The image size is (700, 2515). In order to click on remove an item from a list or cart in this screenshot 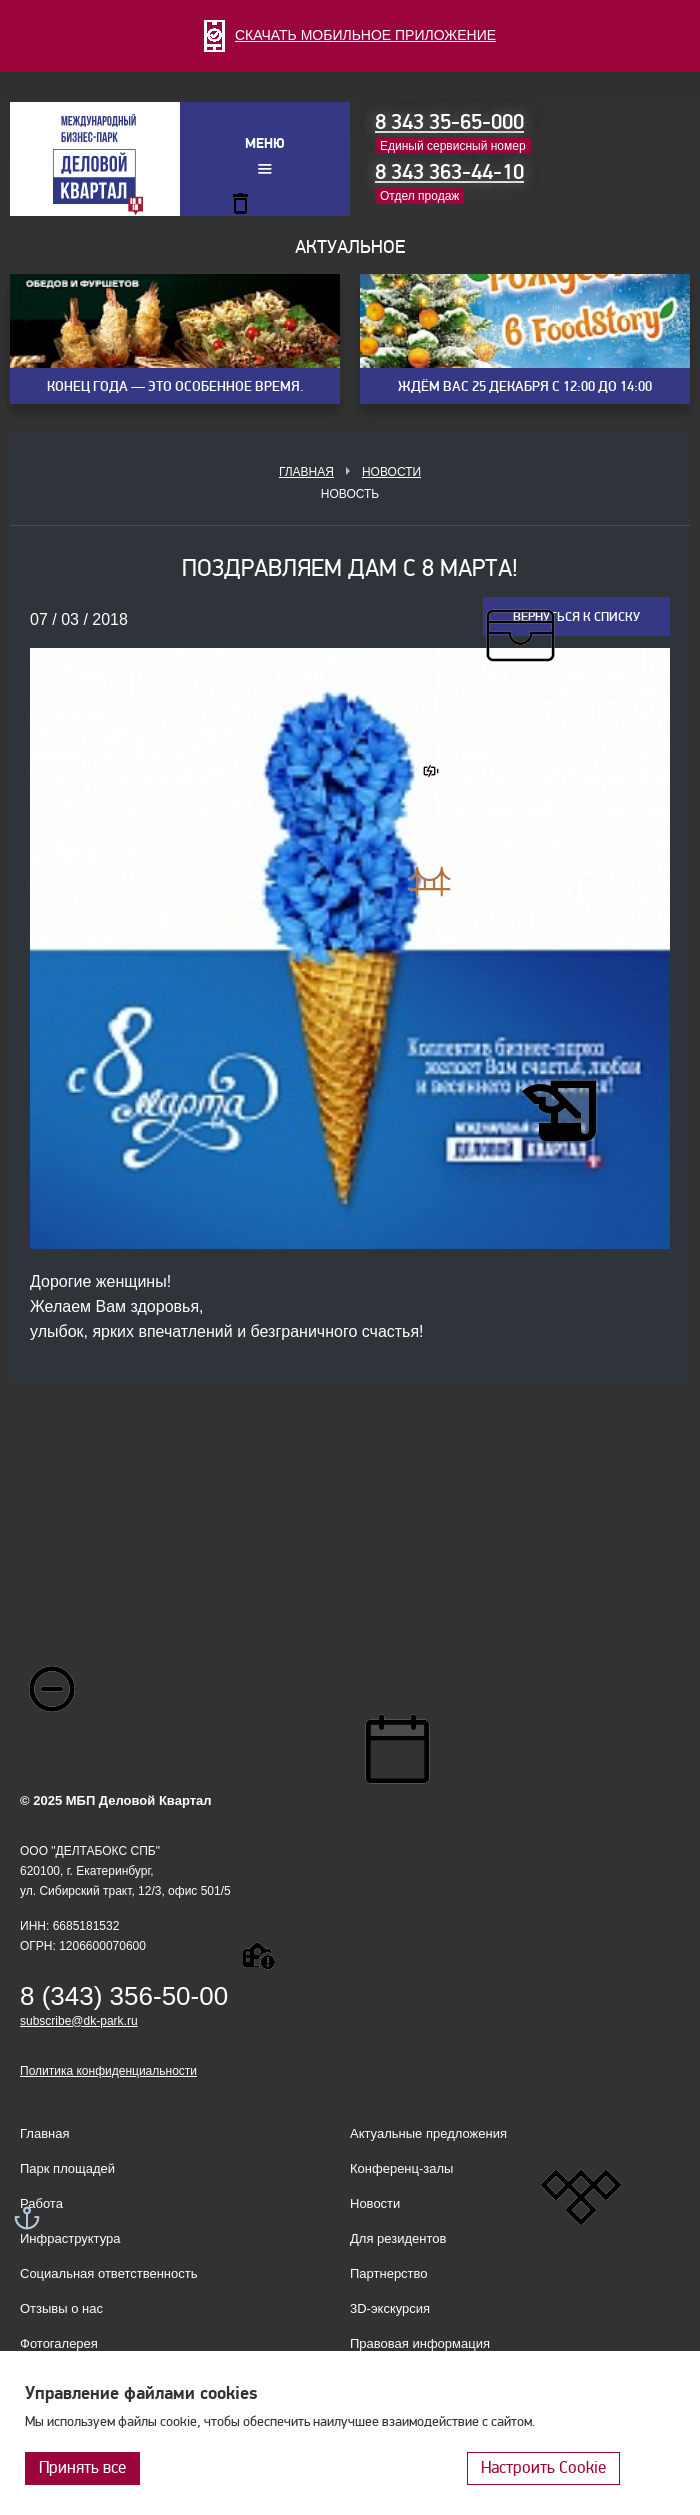, I will do `click(52, 1689)`.